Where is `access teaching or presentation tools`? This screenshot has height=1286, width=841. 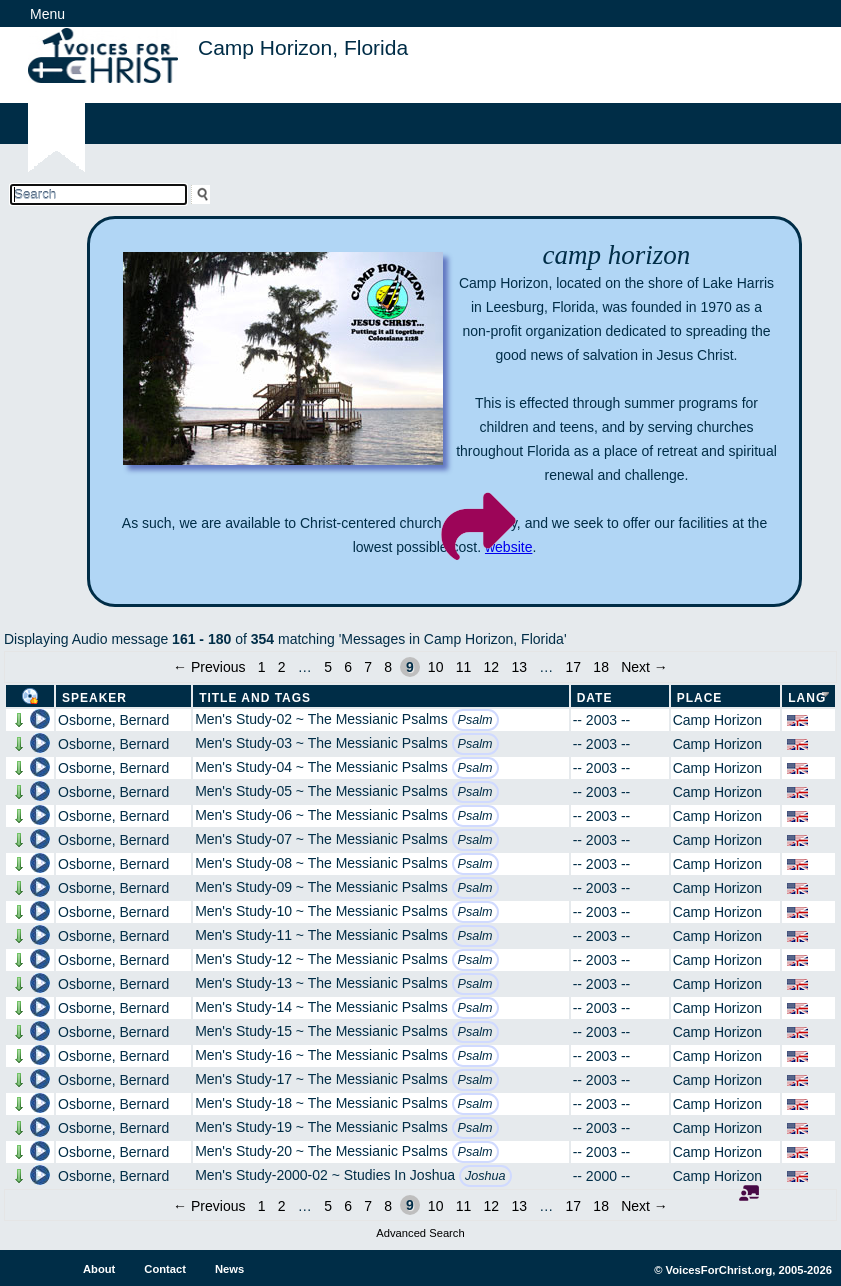 access teaching or presentation tools is located at coordinates (749, 1192).